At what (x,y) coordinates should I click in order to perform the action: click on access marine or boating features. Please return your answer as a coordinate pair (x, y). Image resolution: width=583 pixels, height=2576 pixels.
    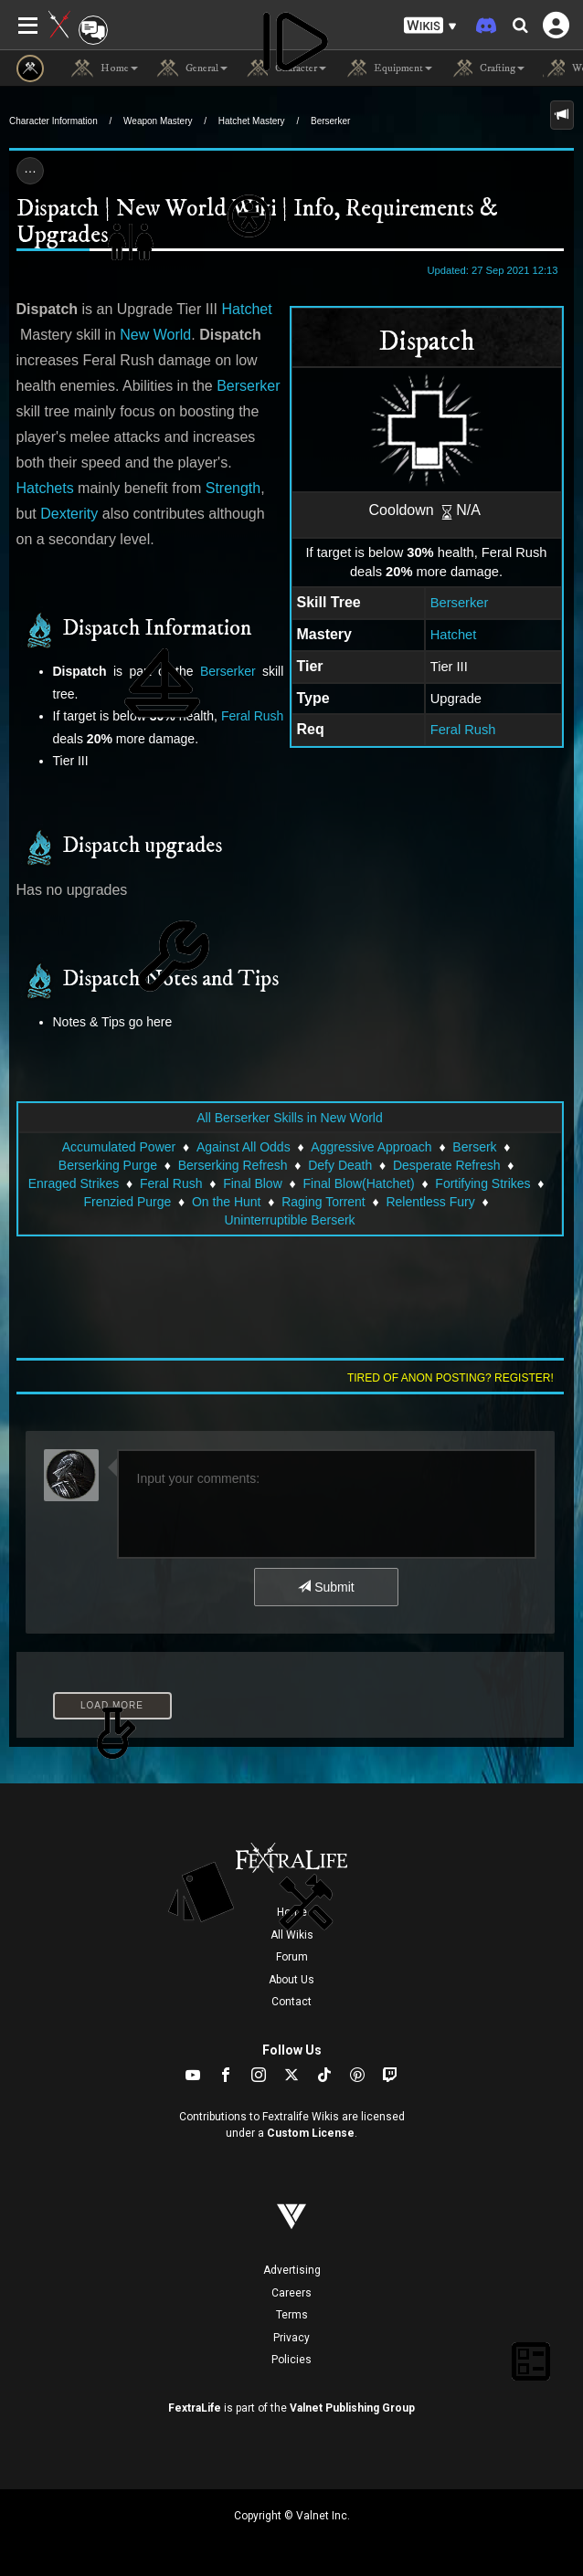
    Looking at the image, I should click on (162, 687).